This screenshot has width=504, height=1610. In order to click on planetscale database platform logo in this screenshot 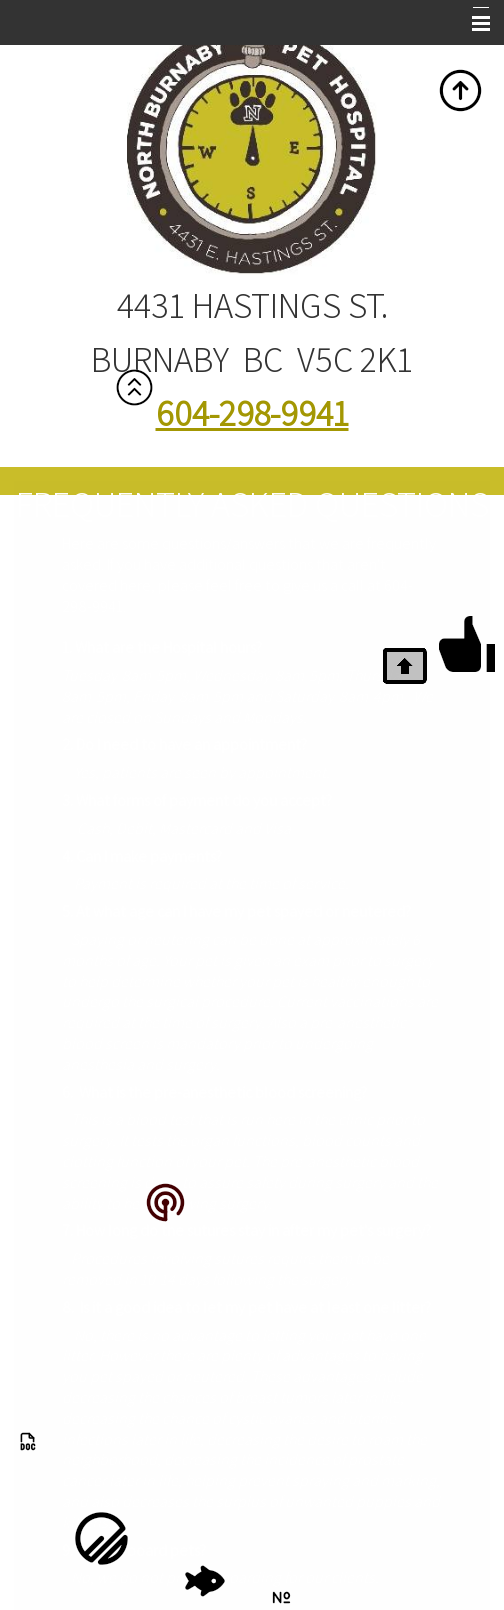, I will do `click(101, 1538)`.